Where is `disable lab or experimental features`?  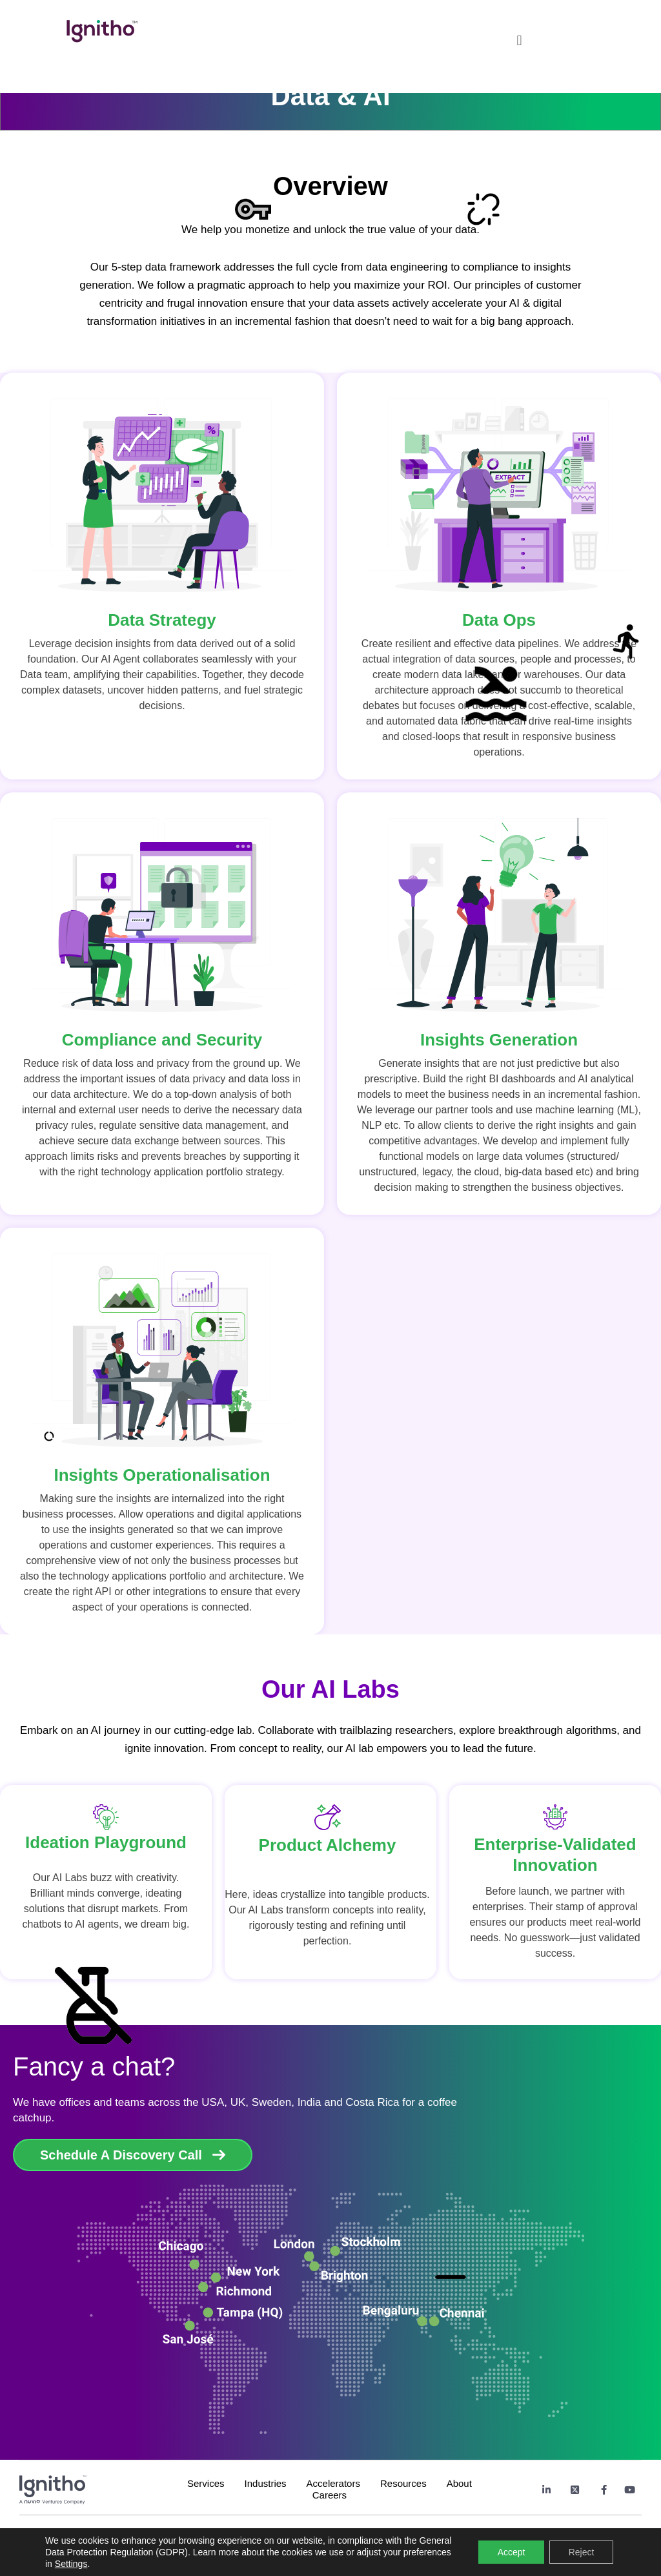 disable lab or experimental features is located at coordinates (93, 2005).